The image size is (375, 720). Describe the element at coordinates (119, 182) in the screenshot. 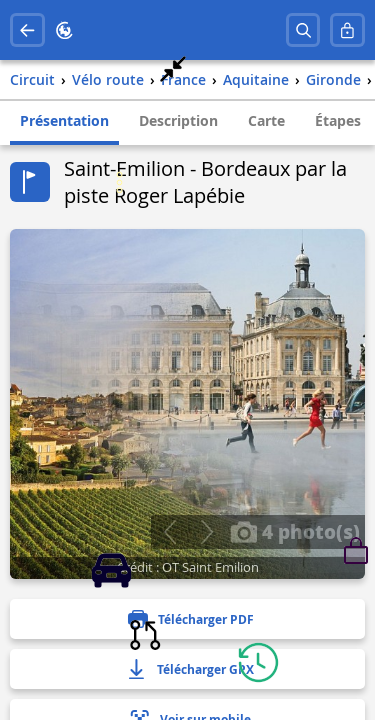

I see `open more options menu` at that location.